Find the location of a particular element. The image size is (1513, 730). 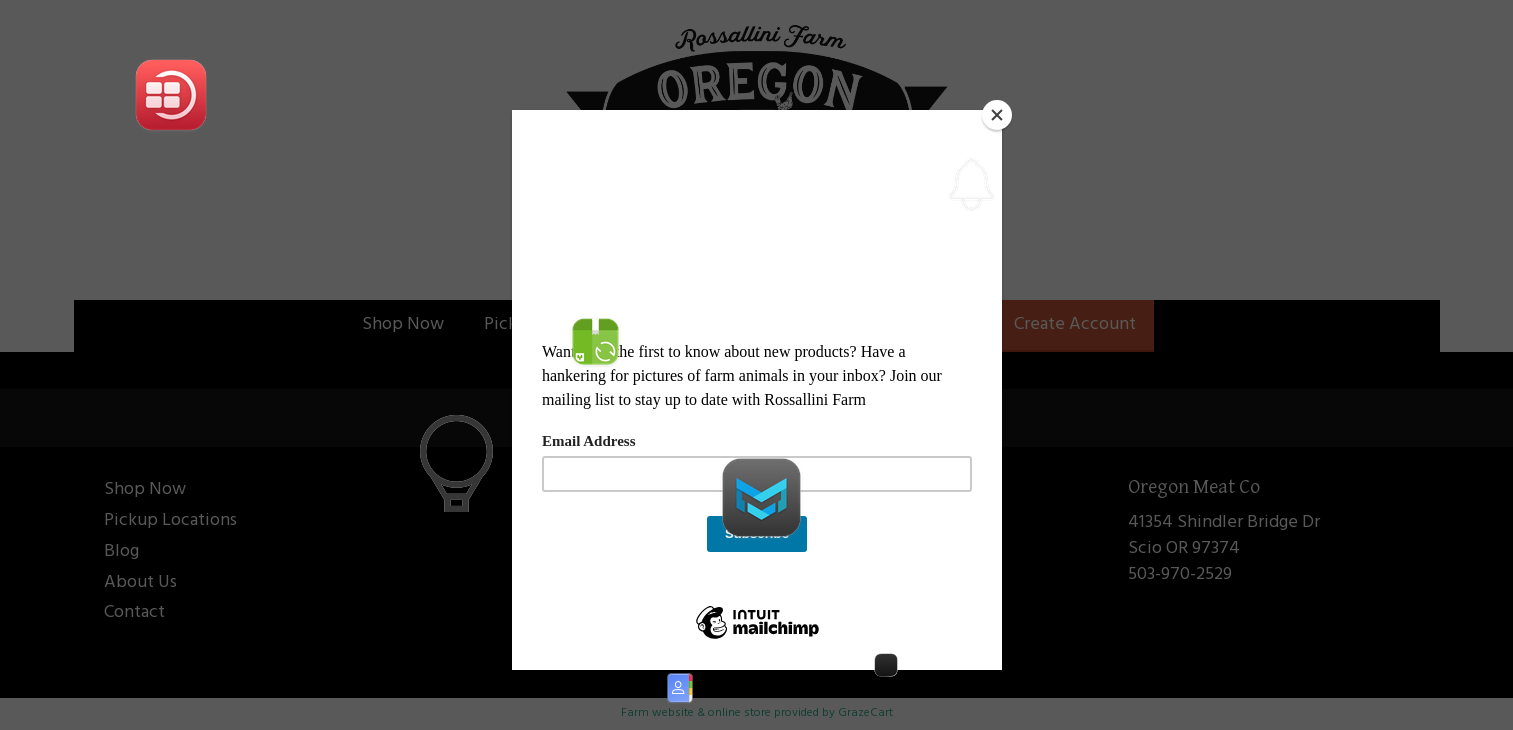

notifications are currently disabled is located at coordinates (971, 184).